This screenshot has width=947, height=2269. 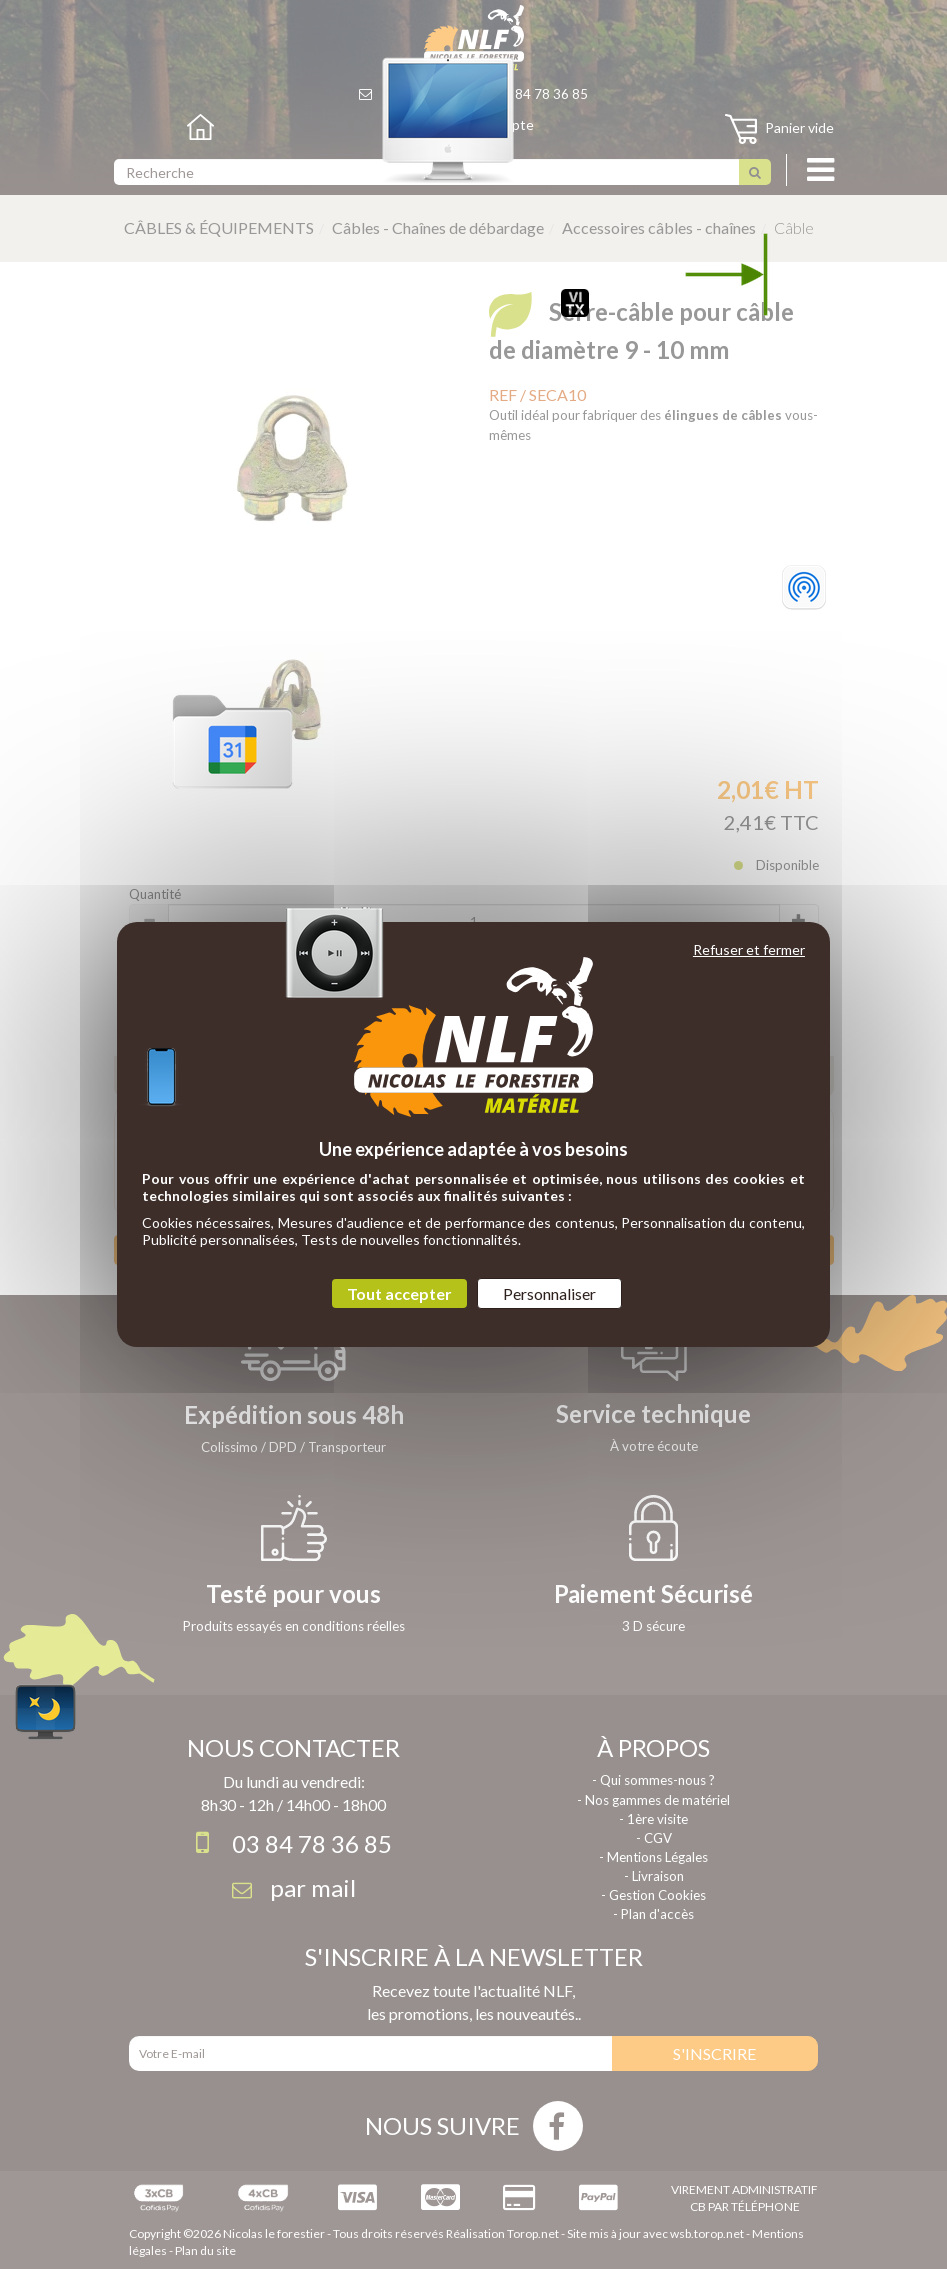 I want to click on iPod shuffle device icon, so click(x=334, y=952).